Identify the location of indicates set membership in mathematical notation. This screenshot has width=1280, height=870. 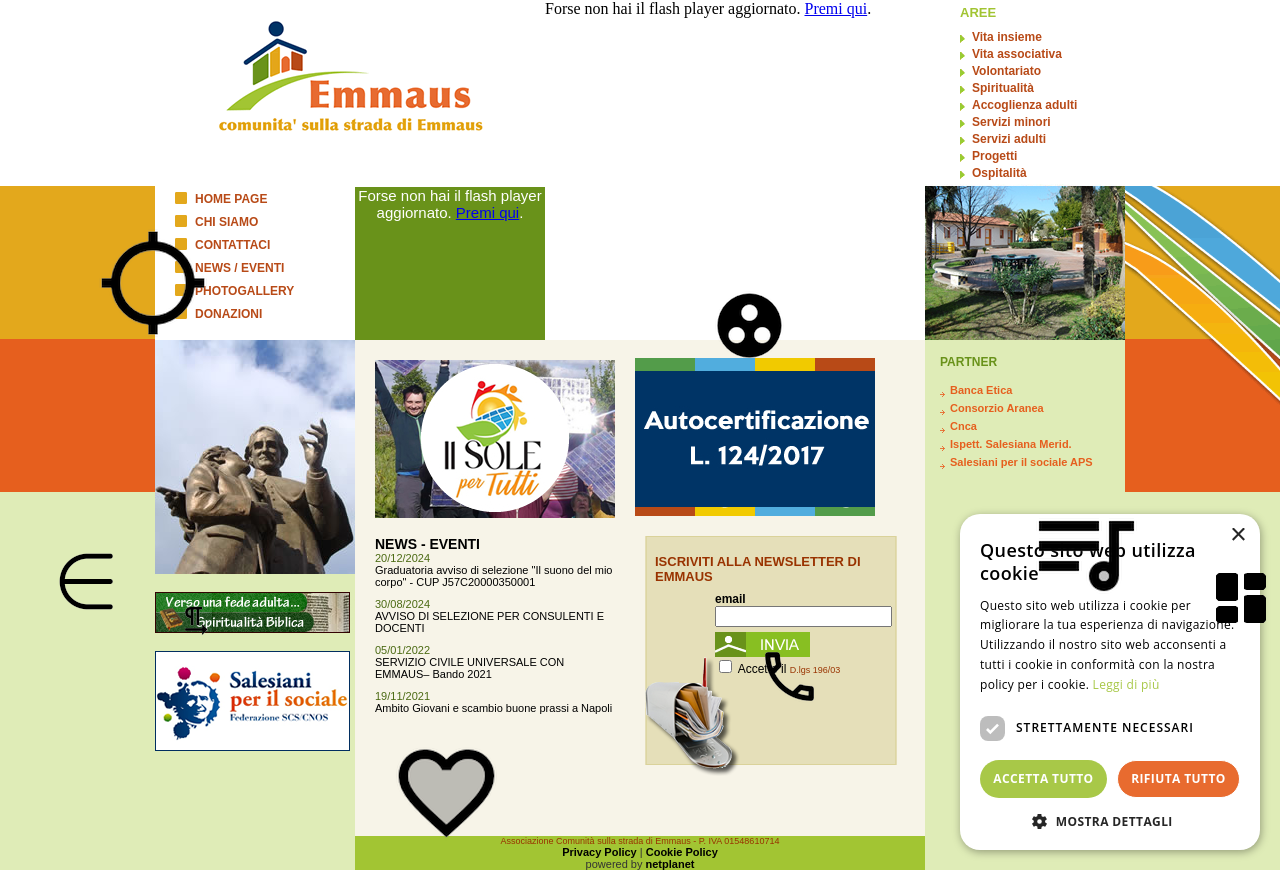
(87, 581).